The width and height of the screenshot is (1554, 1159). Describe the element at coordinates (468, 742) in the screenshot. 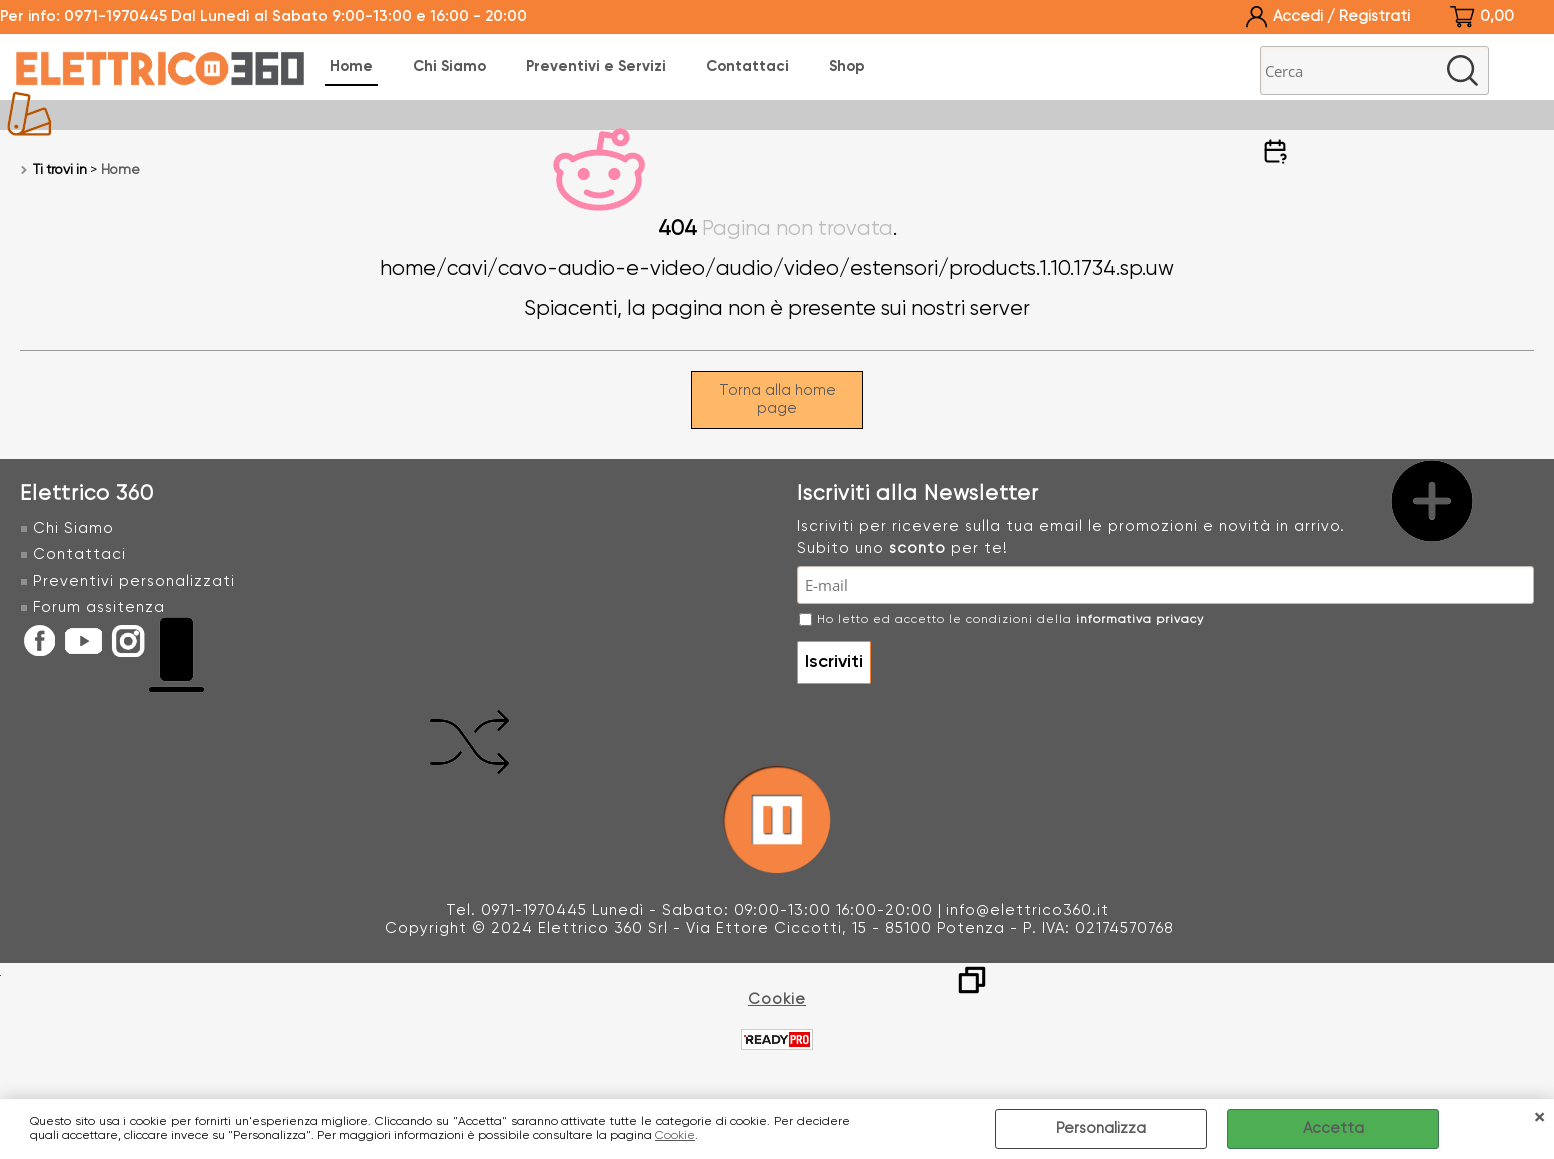

I see `shuffle playlist or queue order` at that location.